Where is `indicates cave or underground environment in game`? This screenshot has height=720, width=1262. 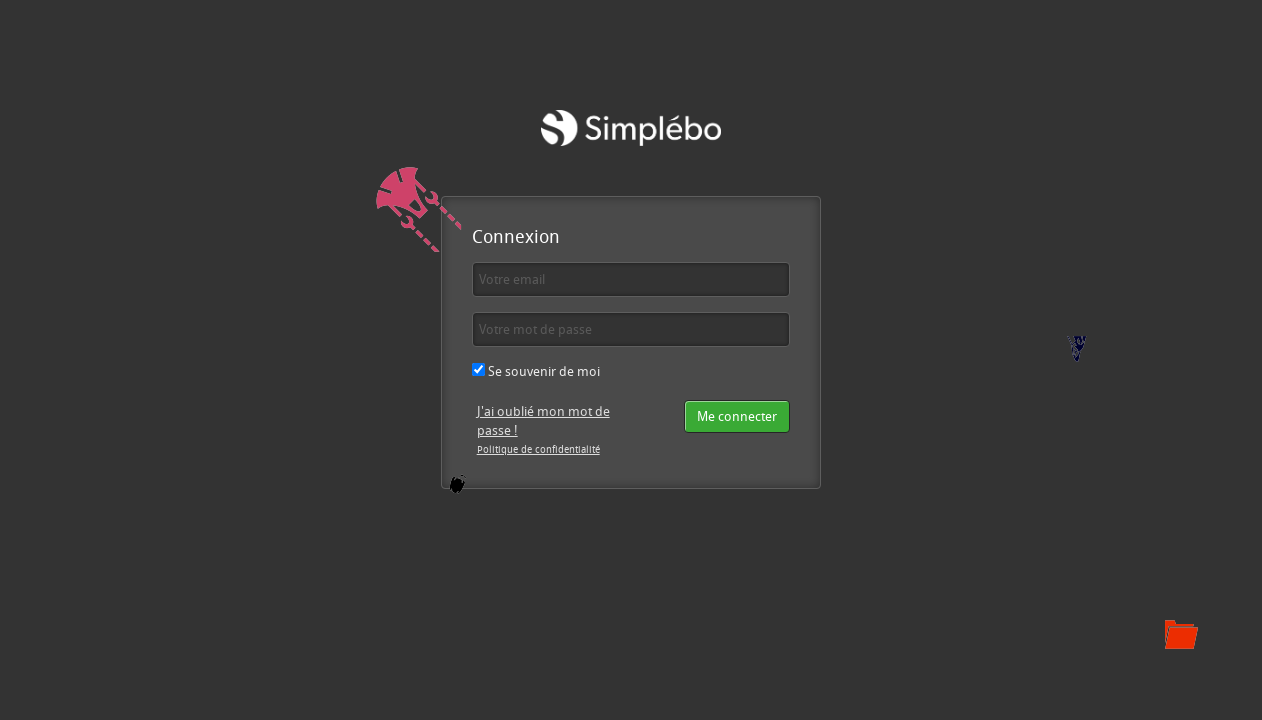
indicates cave or underground environment in game is located at coordinates (1077, 349).